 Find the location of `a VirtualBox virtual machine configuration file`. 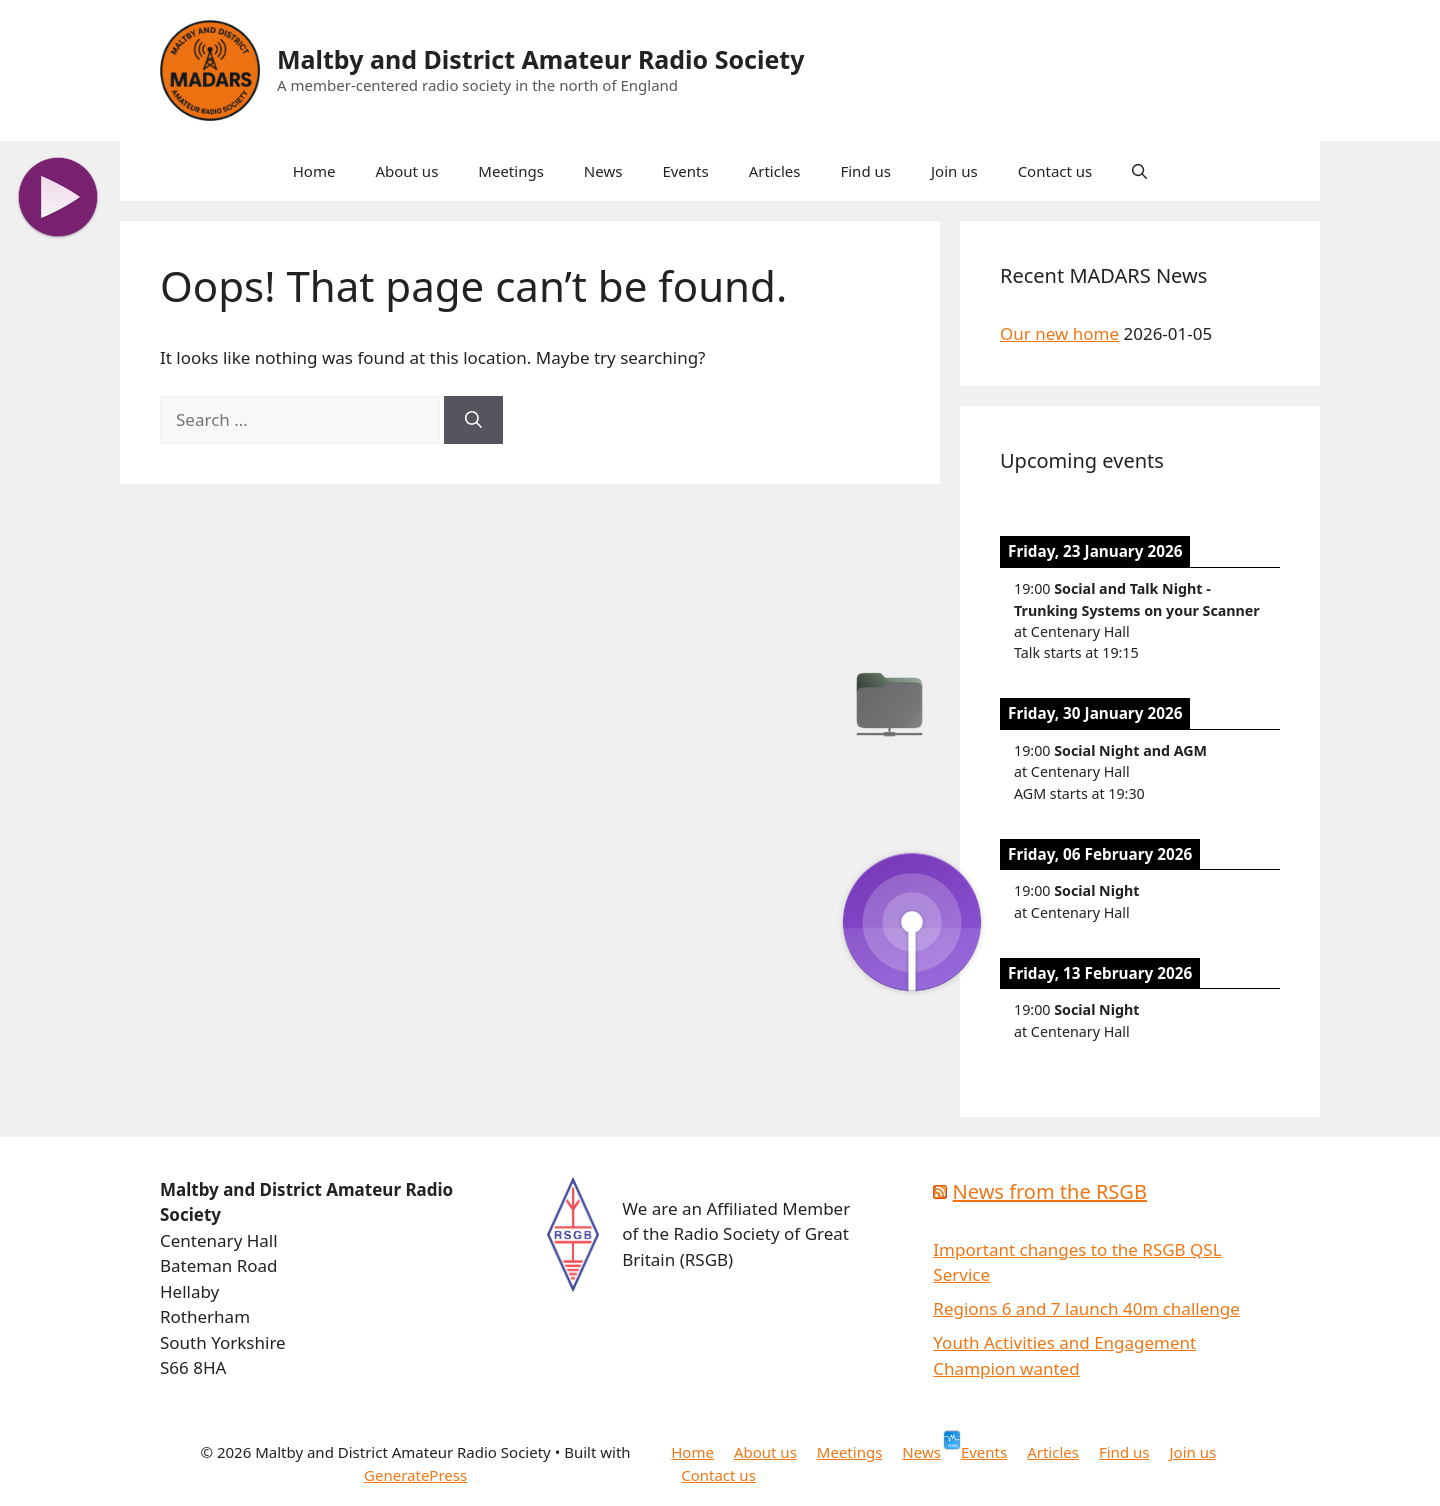

a VirtualBox virtual machine configuration file is located at coordinates (952, 1440).